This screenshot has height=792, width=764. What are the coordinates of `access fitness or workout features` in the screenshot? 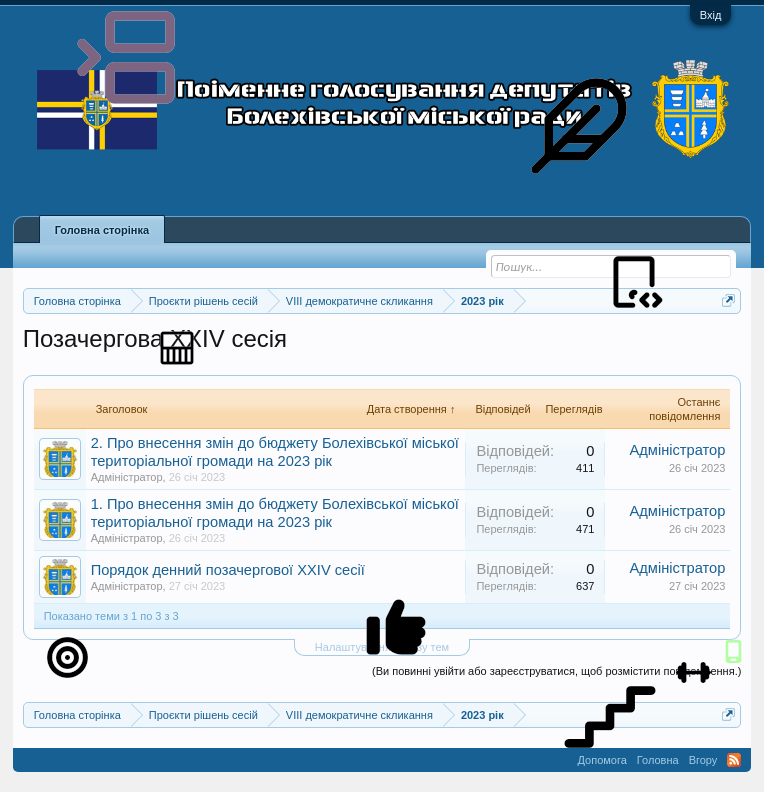 It's located at (693, 672).